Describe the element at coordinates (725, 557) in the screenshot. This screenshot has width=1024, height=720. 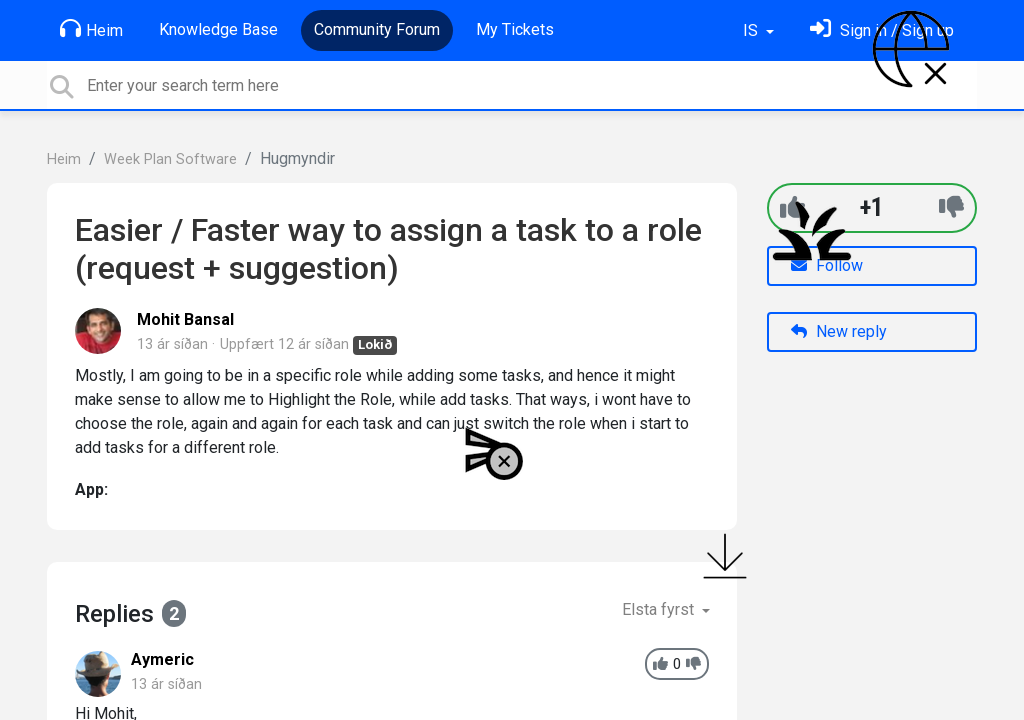
I see `download a file or document` at that location.